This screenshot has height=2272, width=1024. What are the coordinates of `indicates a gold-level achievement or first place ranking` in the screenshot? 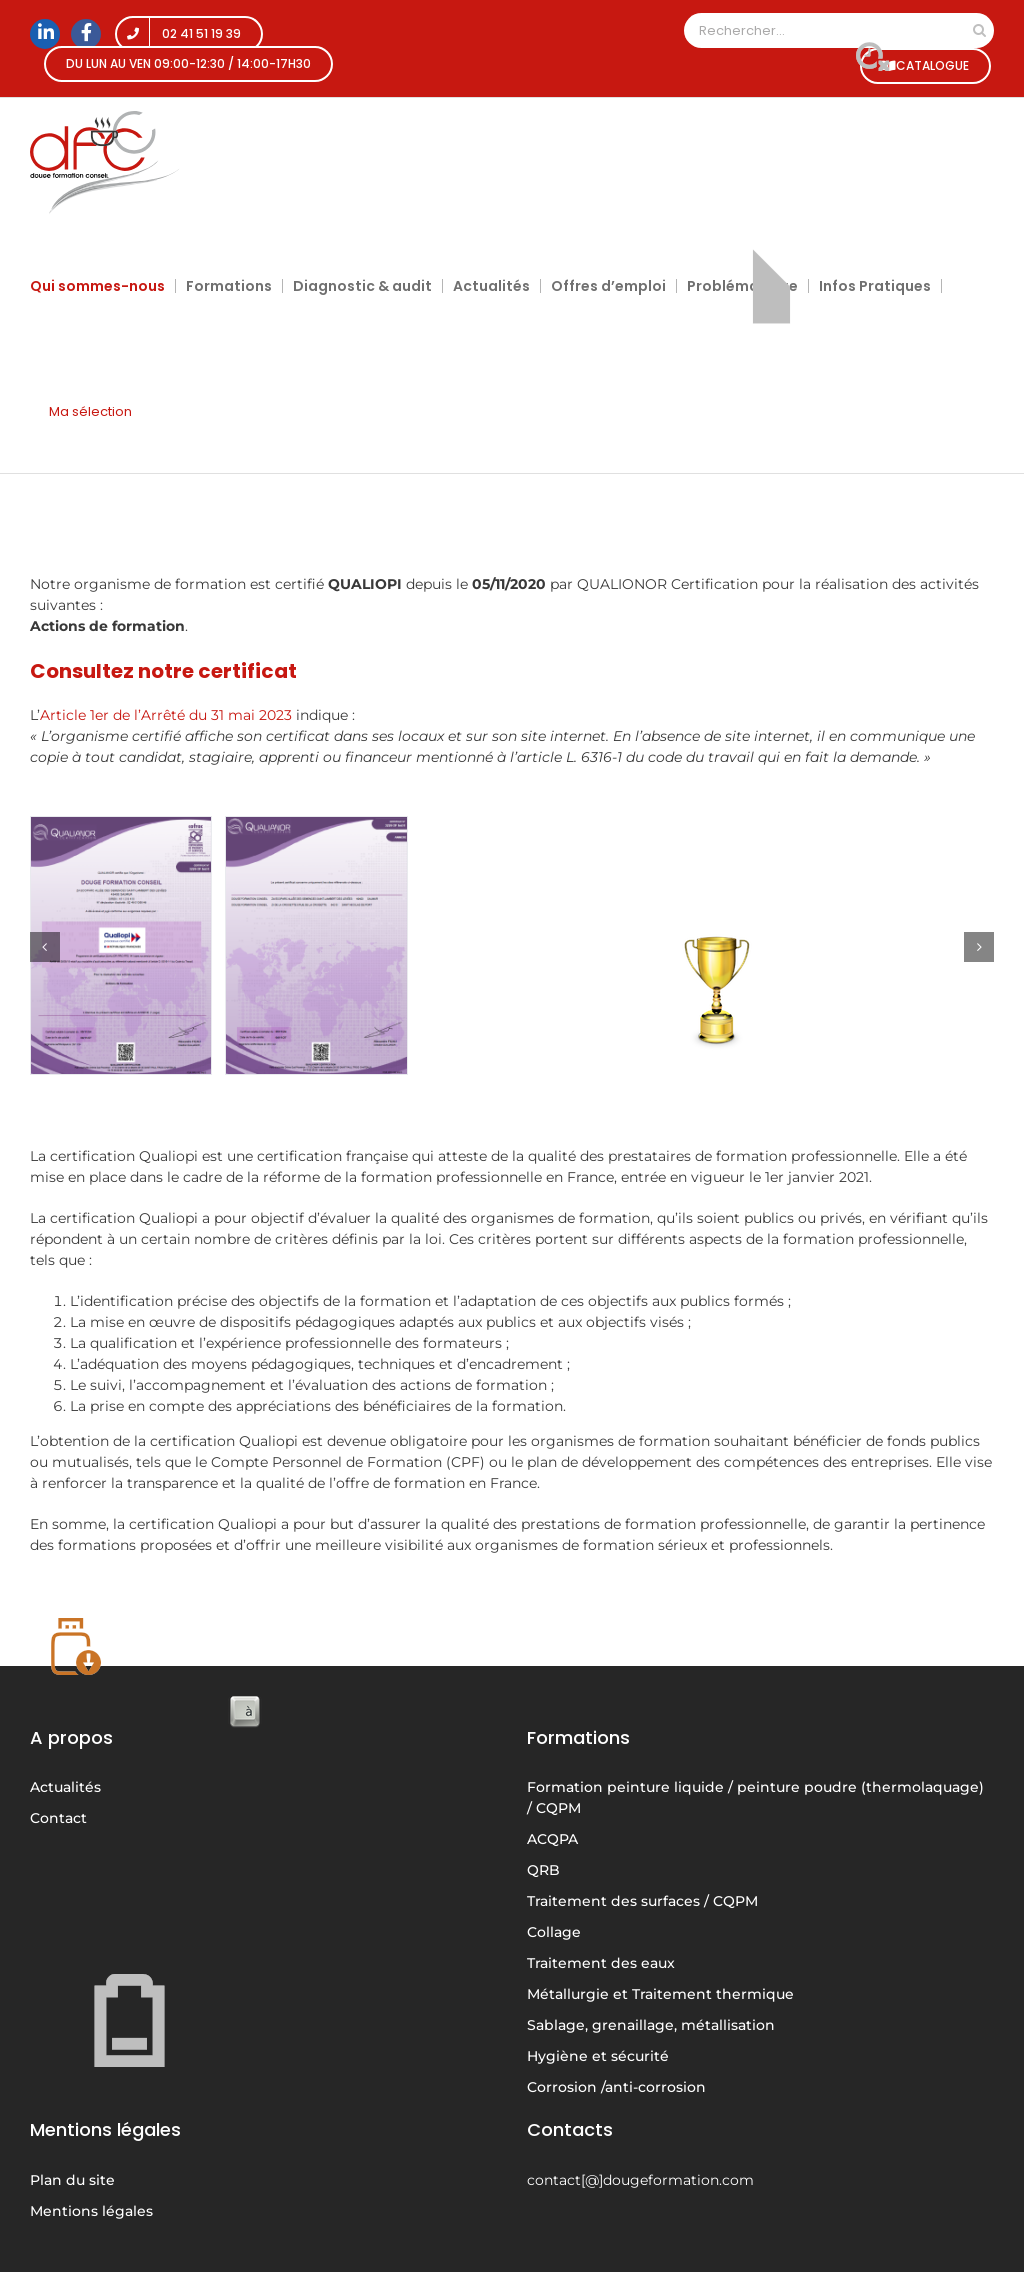 It's located at (720, 990).